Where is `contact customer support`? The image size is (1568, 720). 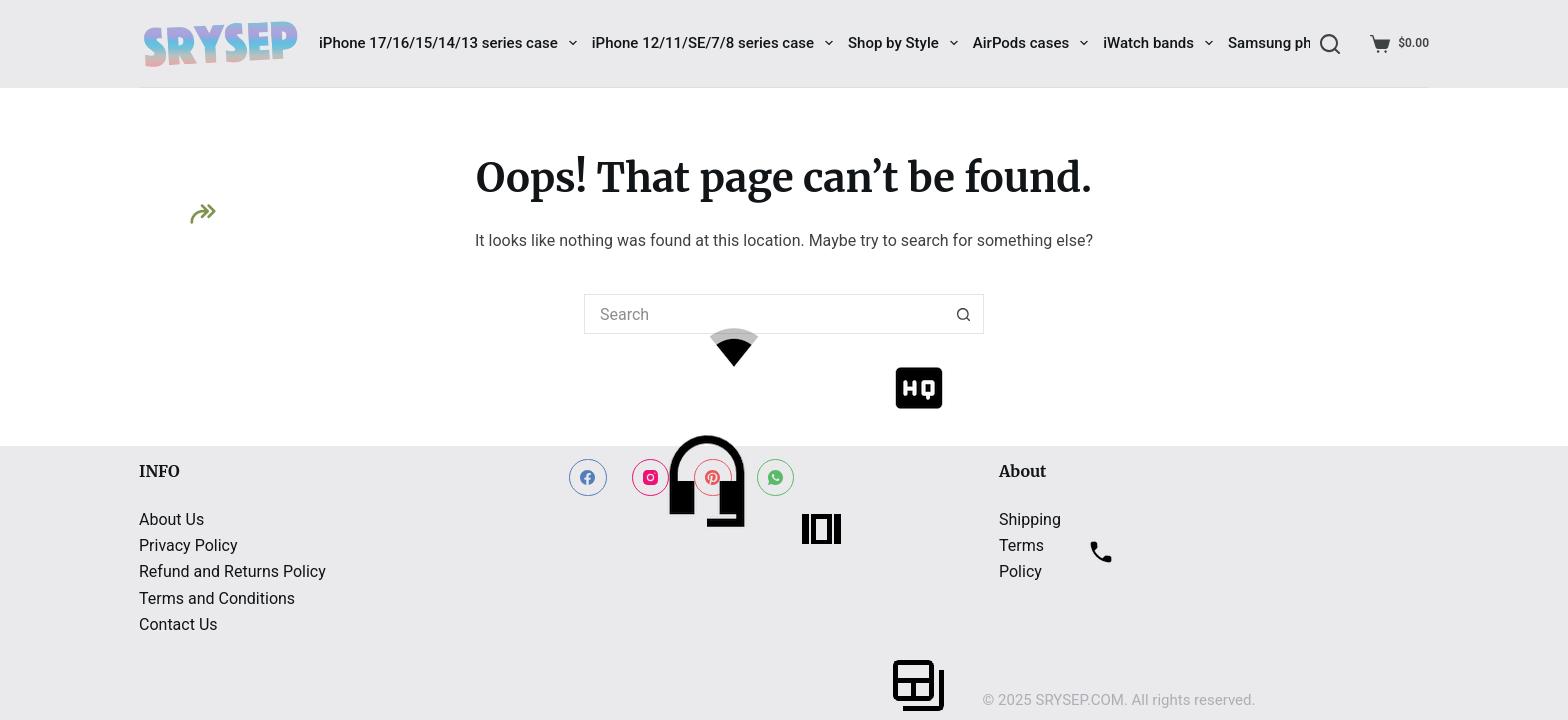 contact customer support is located at coordinates (707, 481).